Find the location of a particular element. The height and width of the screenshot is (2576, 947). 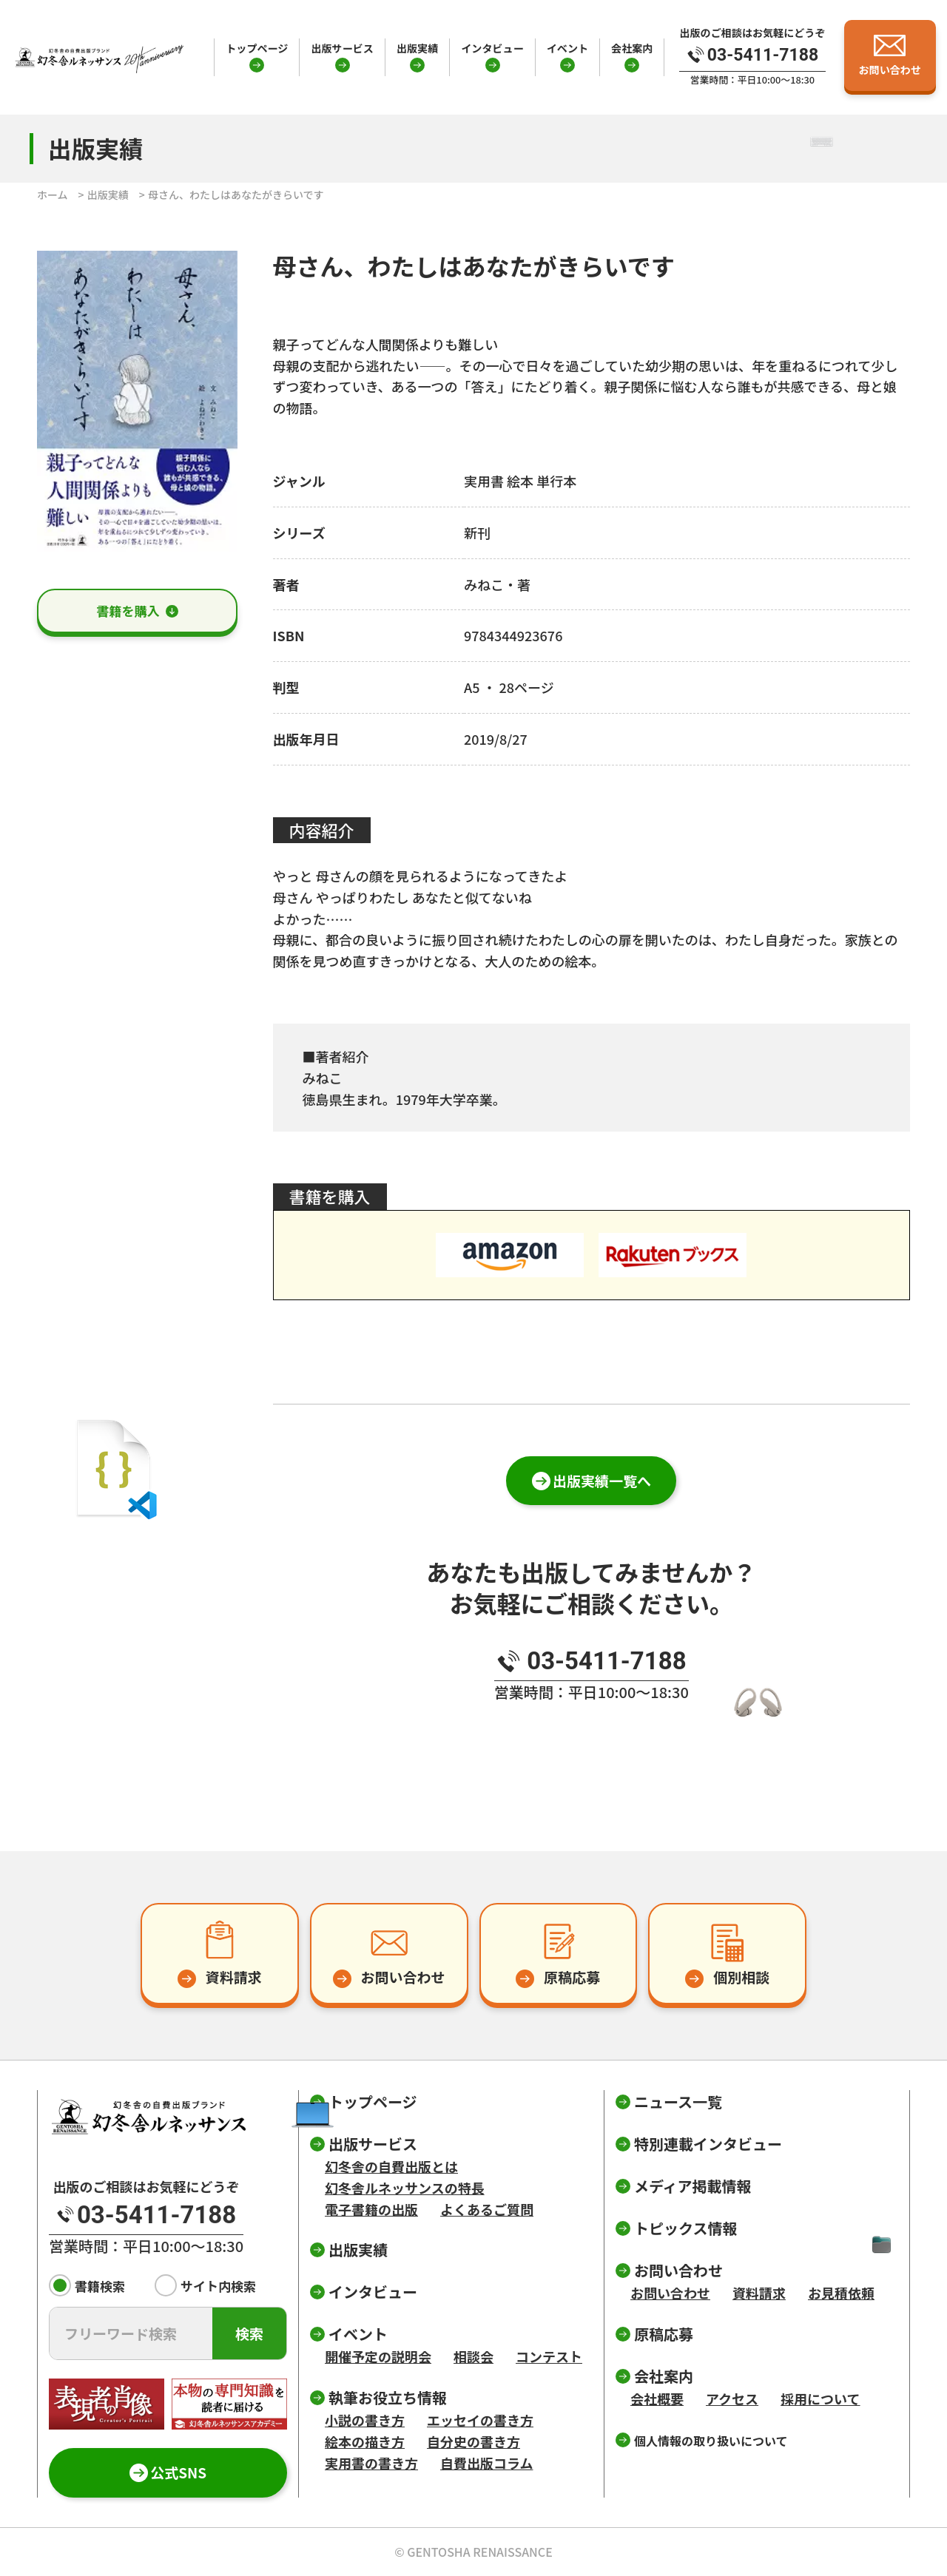

connect to wireless earbuds is located at coordinates (758, 1704).